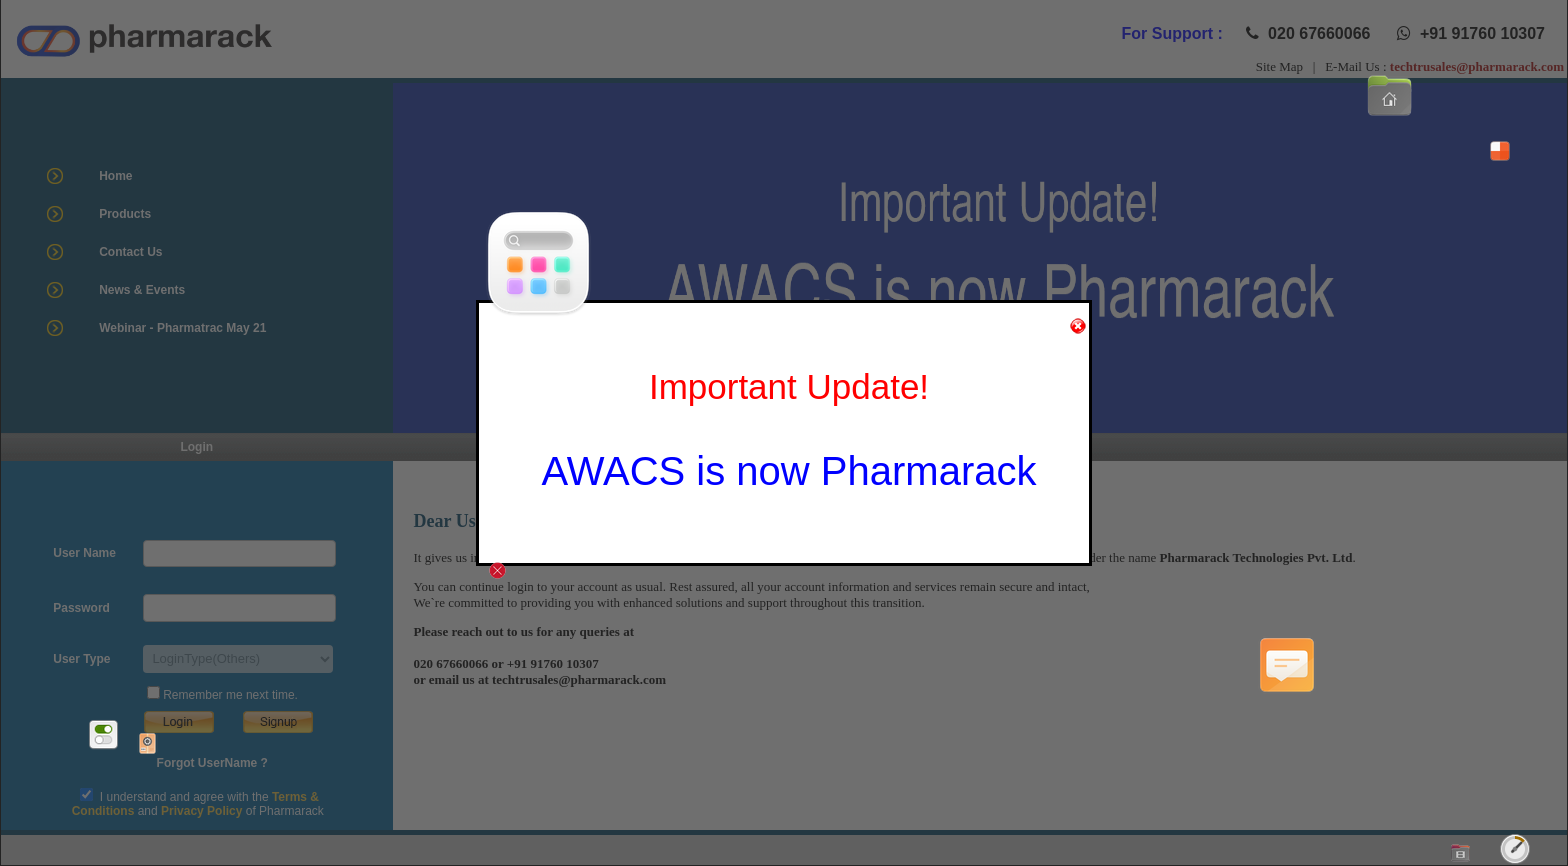  Describe the element at coordinates (1389, 95) in the screenshot. I see `access your home folder` at that location.